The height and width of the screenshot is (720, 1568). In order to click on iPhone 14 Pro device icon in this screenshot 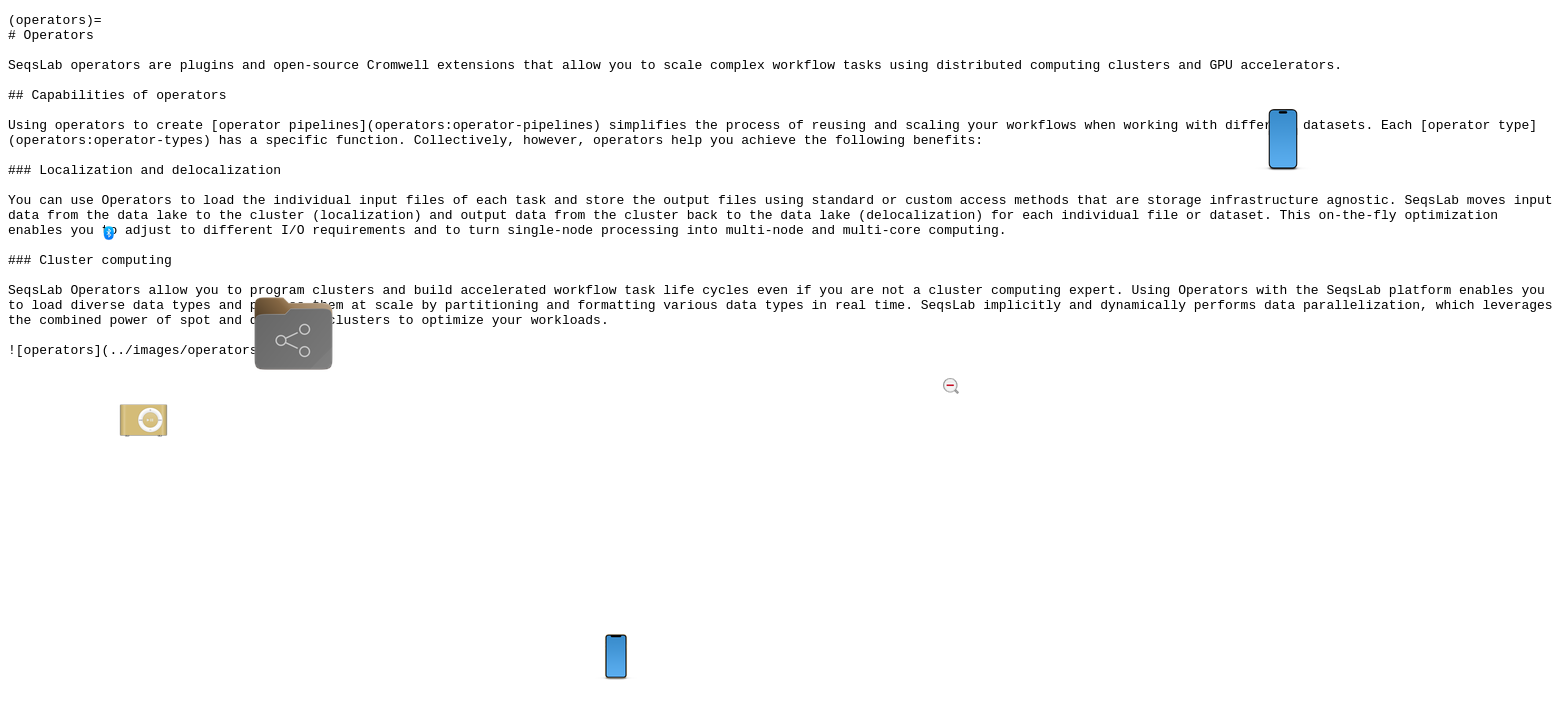, I will do `click(1283, 140)`.